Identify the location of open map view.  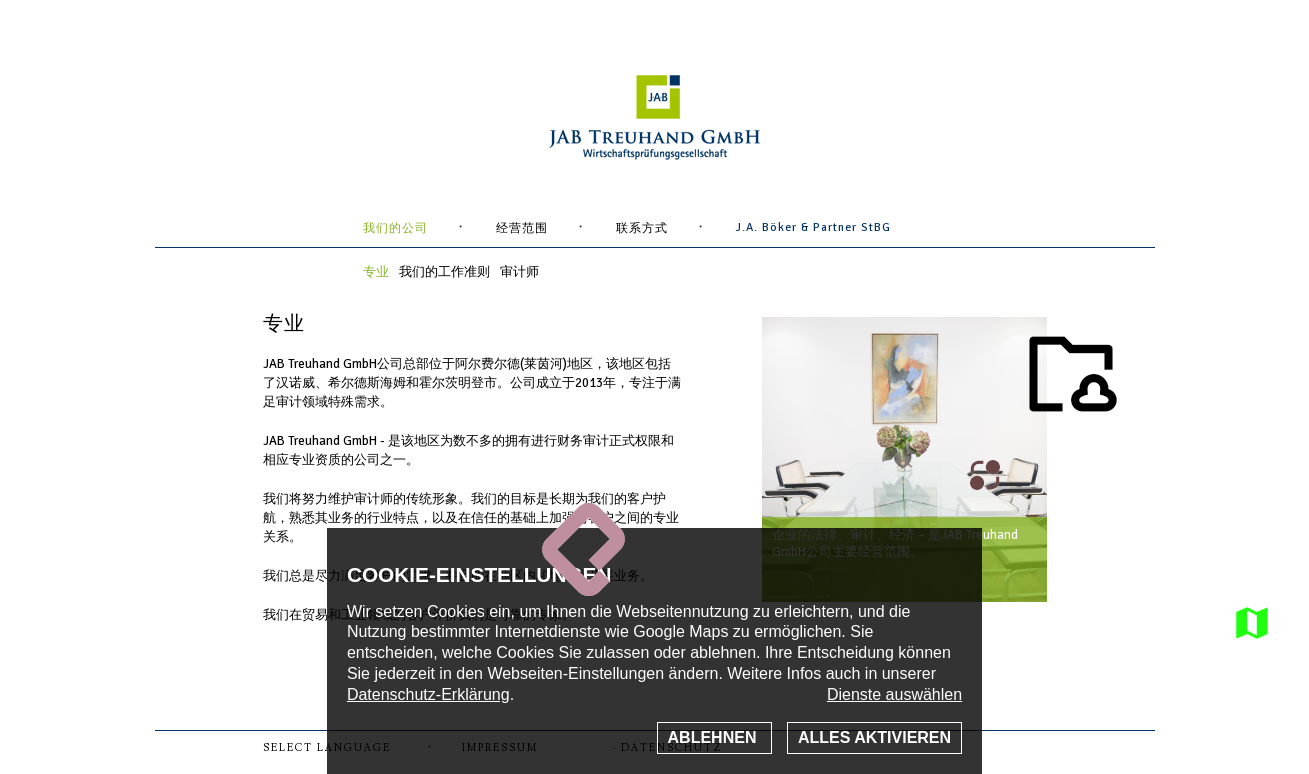
(1252, 623).